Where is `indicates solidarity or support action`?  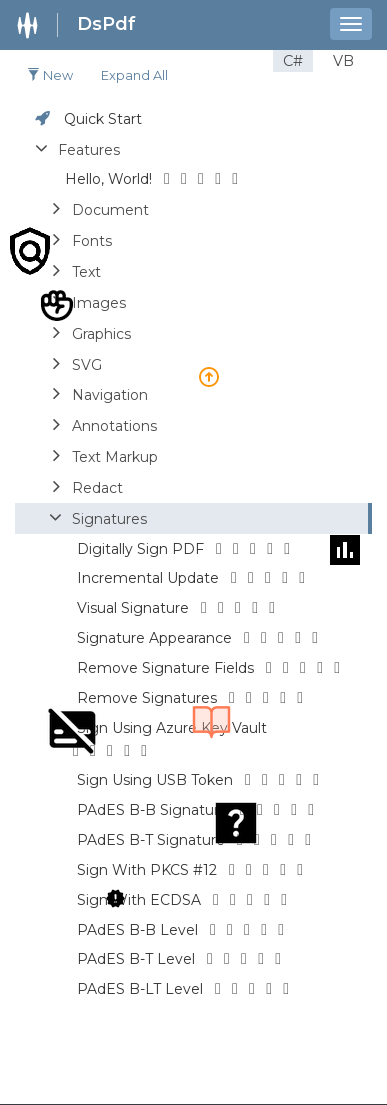 indicates solidarity or support action is located at coordinates (57, 305).